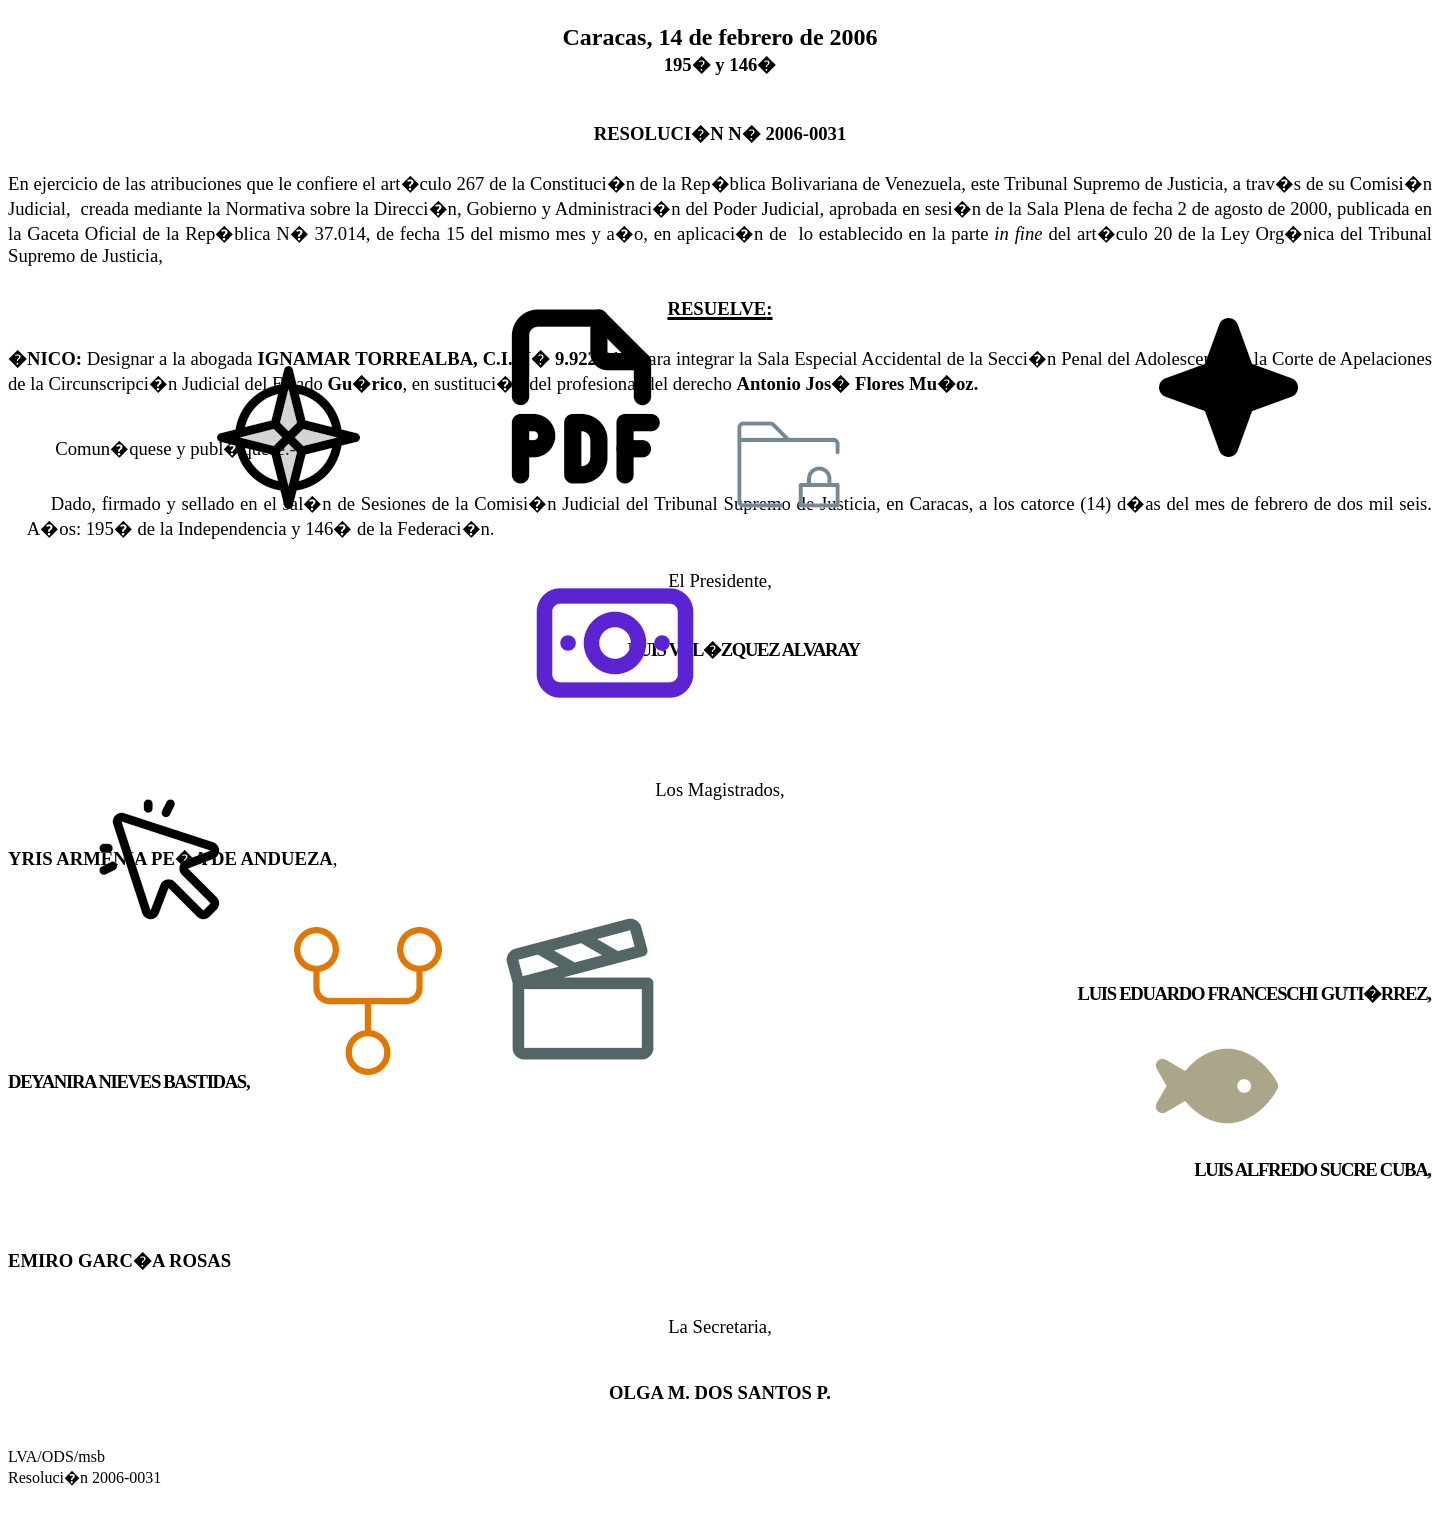 This screenshot has height=1514, width=1440. I want to click on click or tap to interact, so click(166, 866).